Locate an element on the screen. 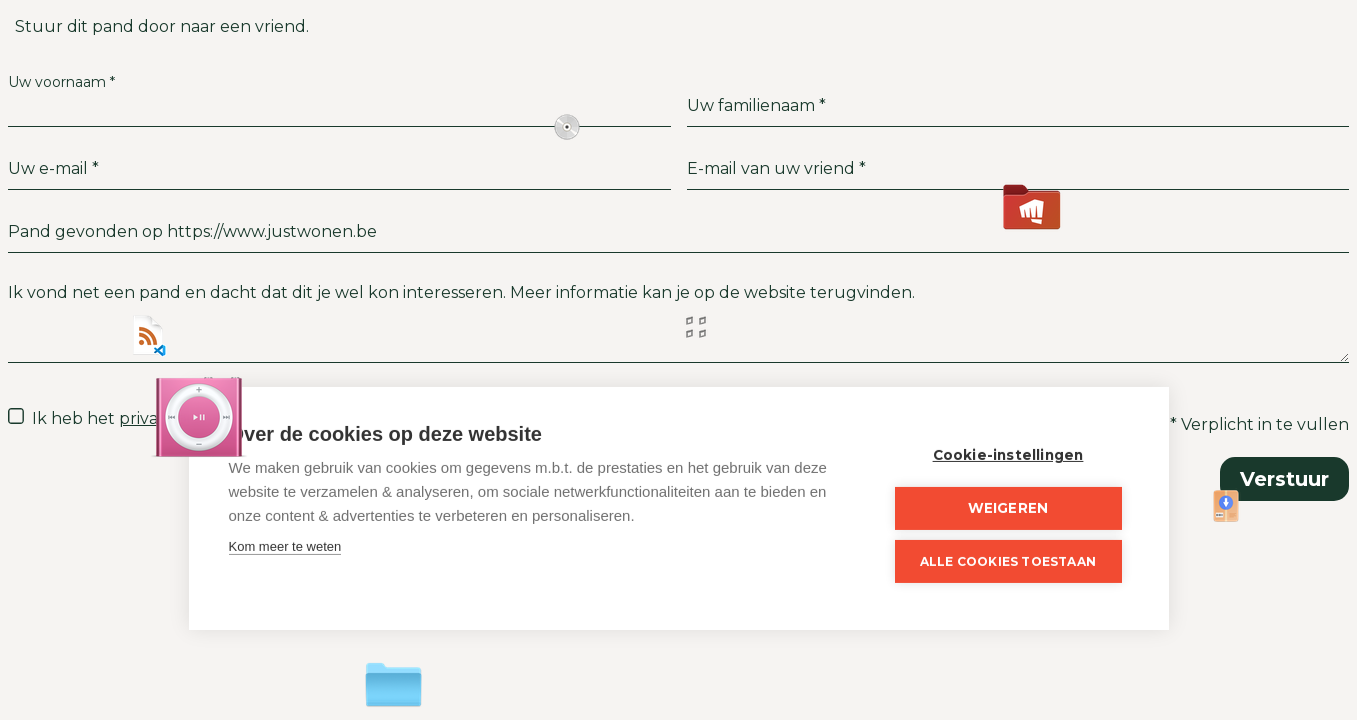 This screenshot has height=720, width=1357. open or edit an xml file in visual studio code is located at coordinates (148, 336).